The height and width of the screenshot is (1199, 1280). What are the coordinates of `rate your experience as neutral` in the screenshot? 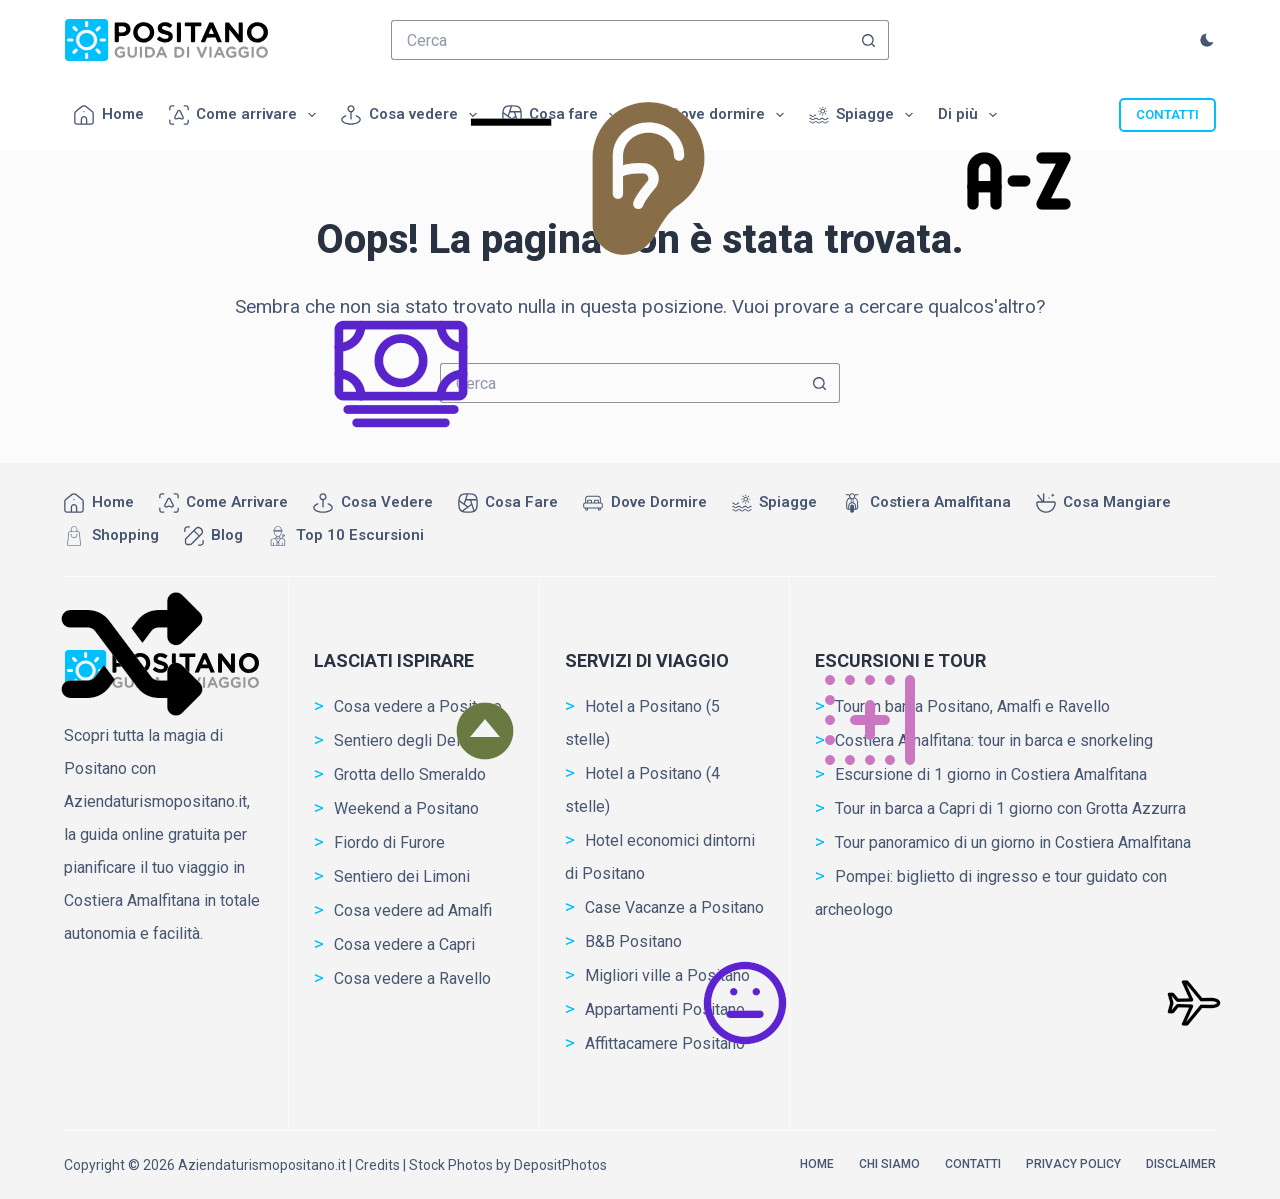 It's located at (745, 1003).